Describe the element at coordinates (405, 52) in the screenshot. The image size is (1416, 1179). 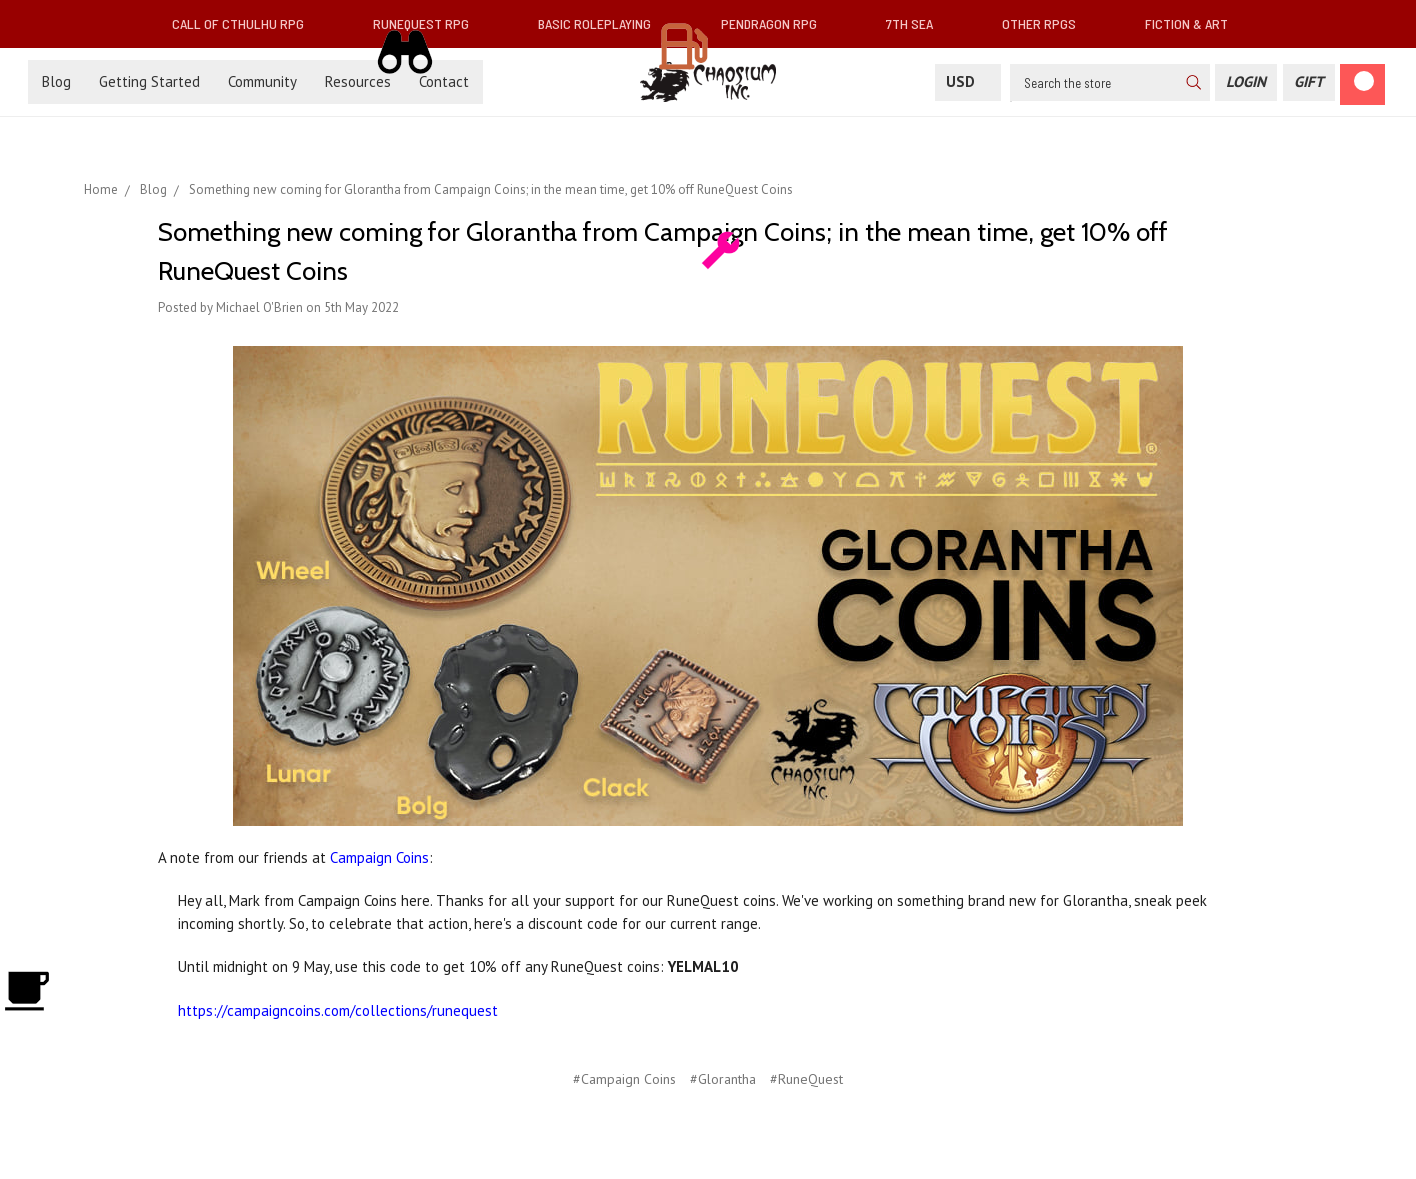
I see `search or explore content` at that location.